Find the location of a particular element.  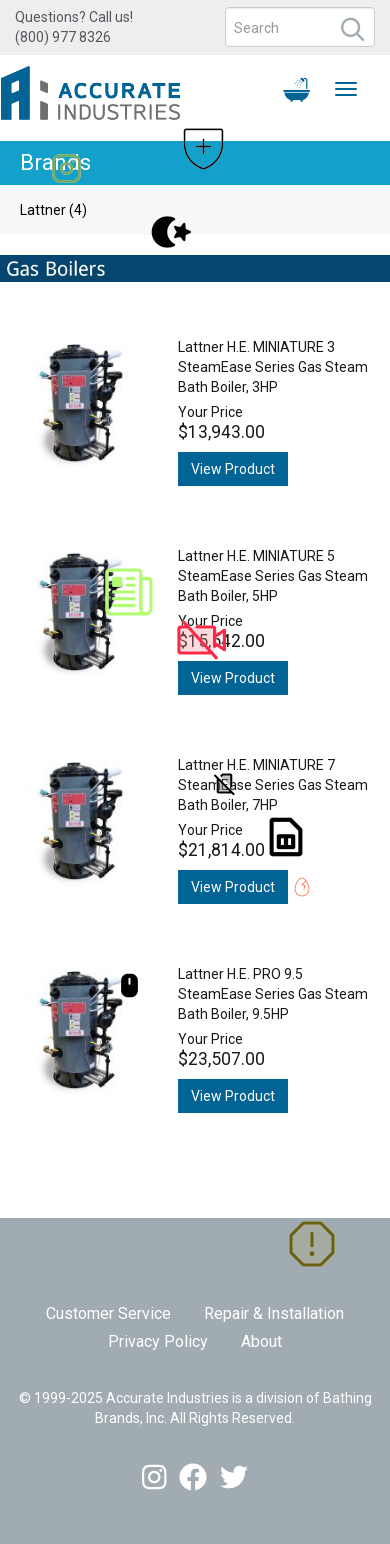

view news or articles is located at coordinates (129, 592).